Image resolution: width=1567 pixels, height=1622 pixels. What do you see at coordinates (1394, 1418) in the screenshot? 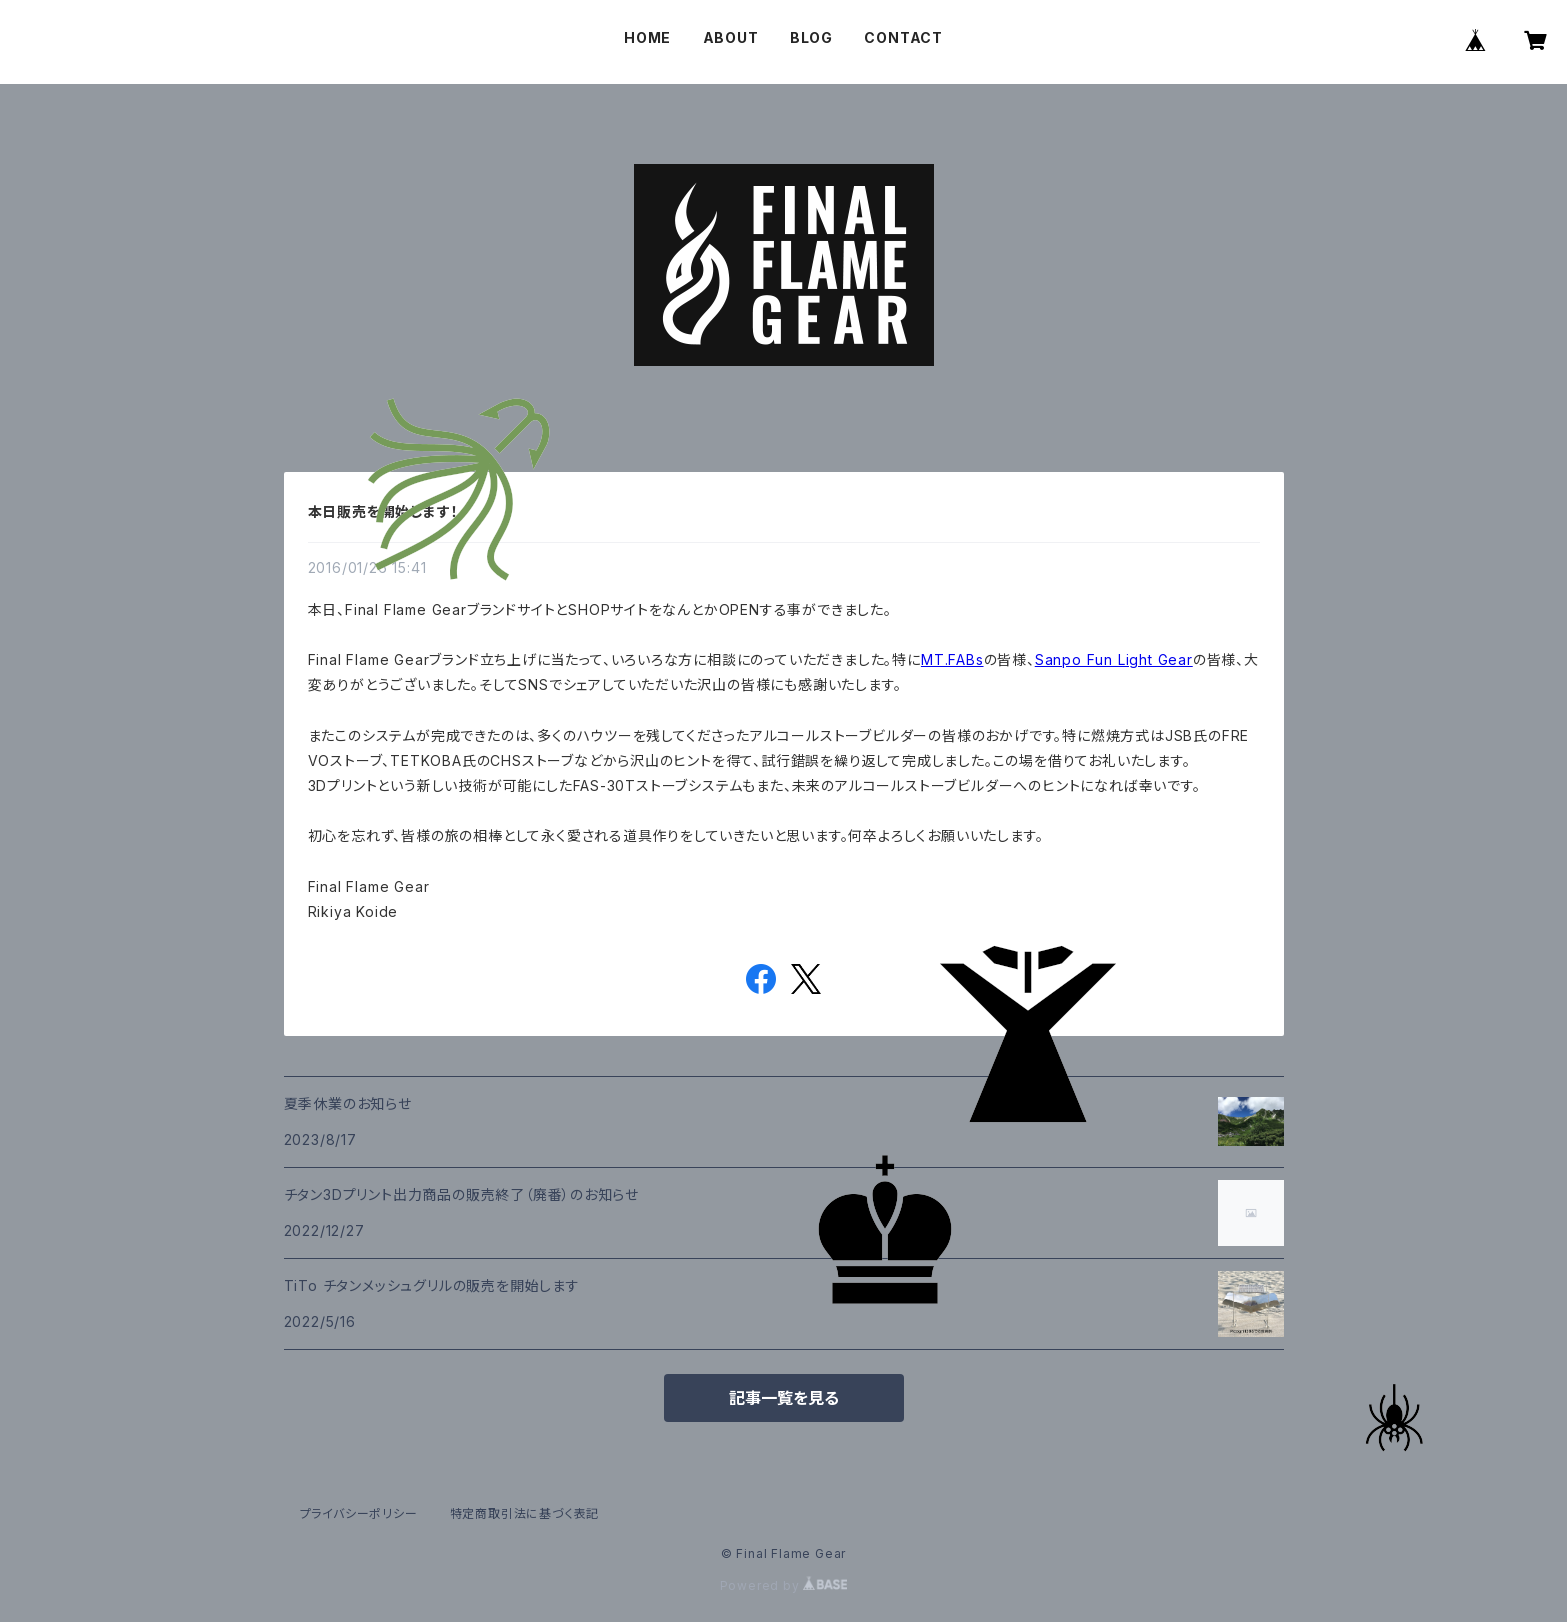
I see `indicates a spooky or halloween-themed game element` at bounding box center [1394, 1418].